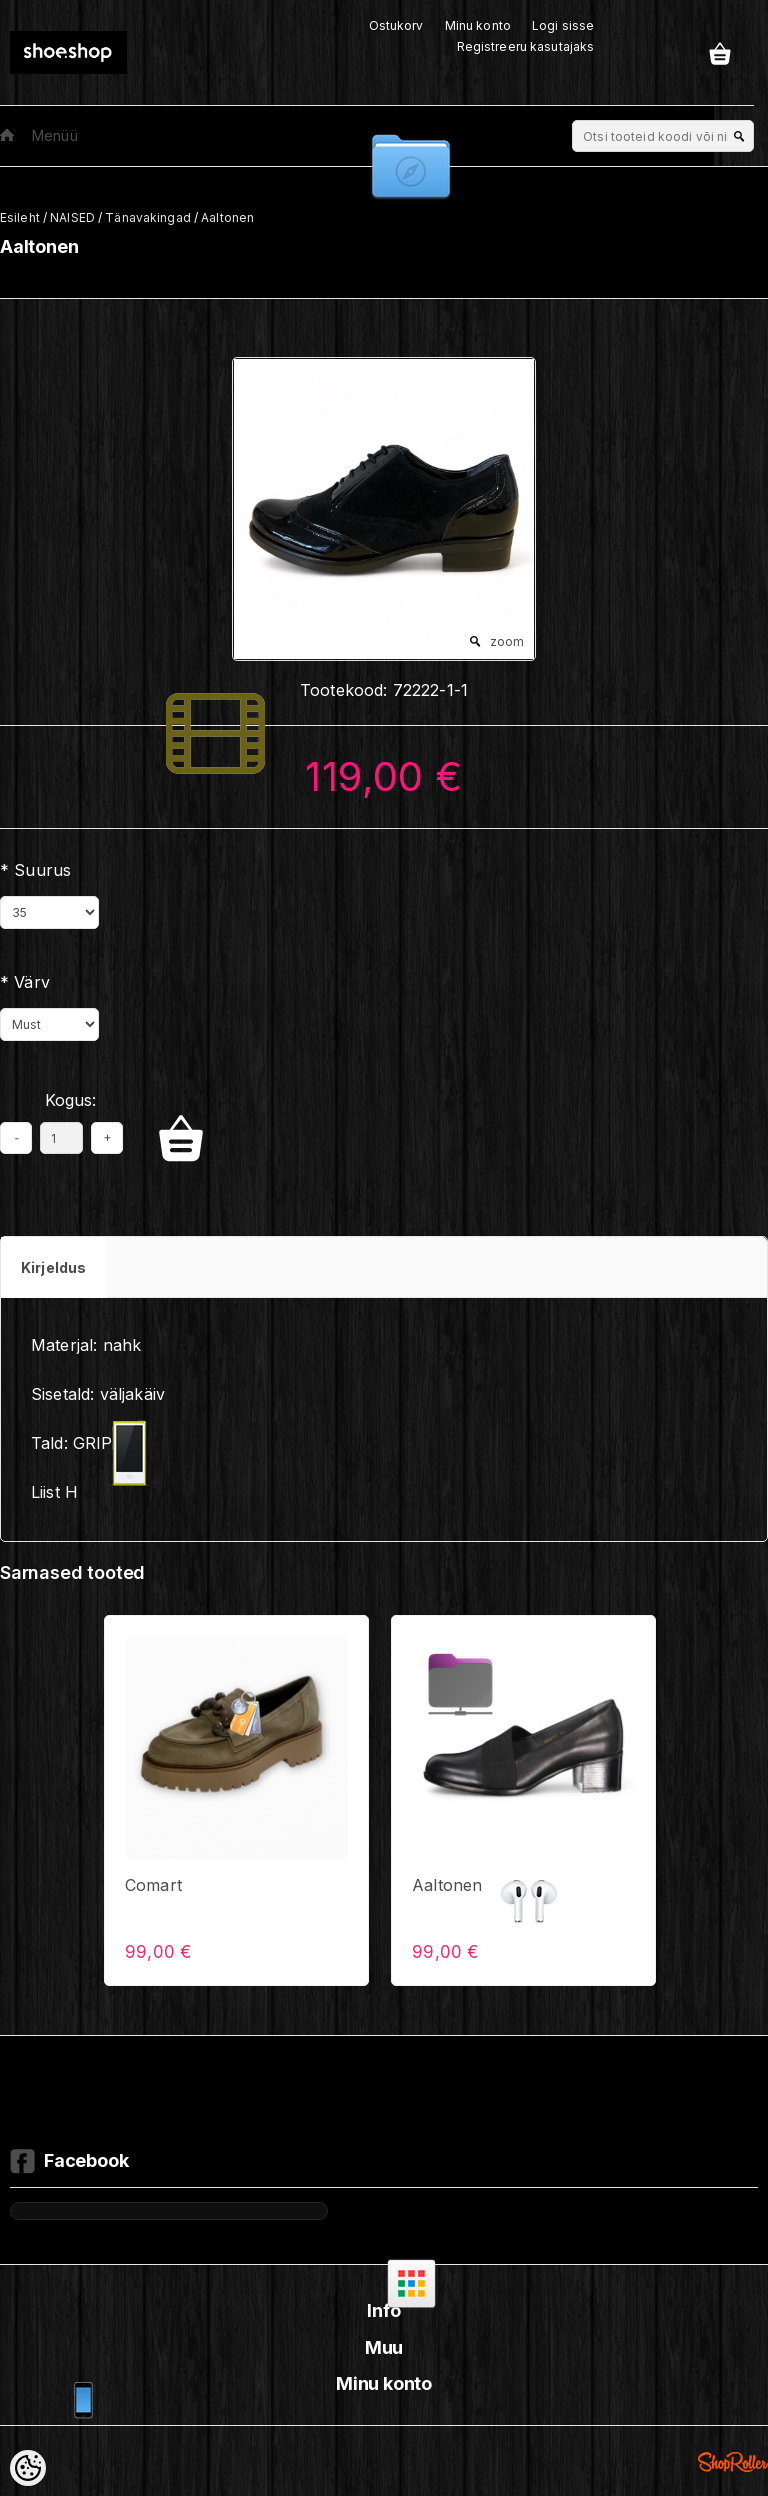  Describe the element at coordinates (215, 736) in the screenshot. I see `open video player application` at that location.